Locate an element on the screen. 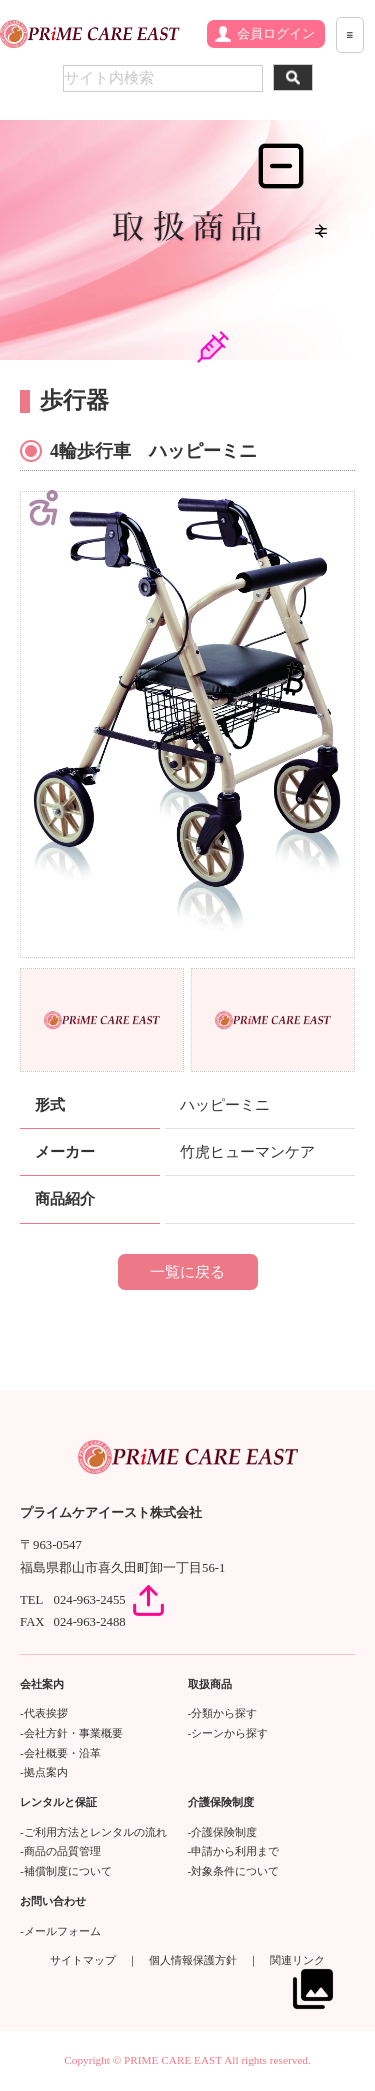 This screenshot has width=375, height=2091. view bitcoin wallet or balance is located at coordinates (294, 679).